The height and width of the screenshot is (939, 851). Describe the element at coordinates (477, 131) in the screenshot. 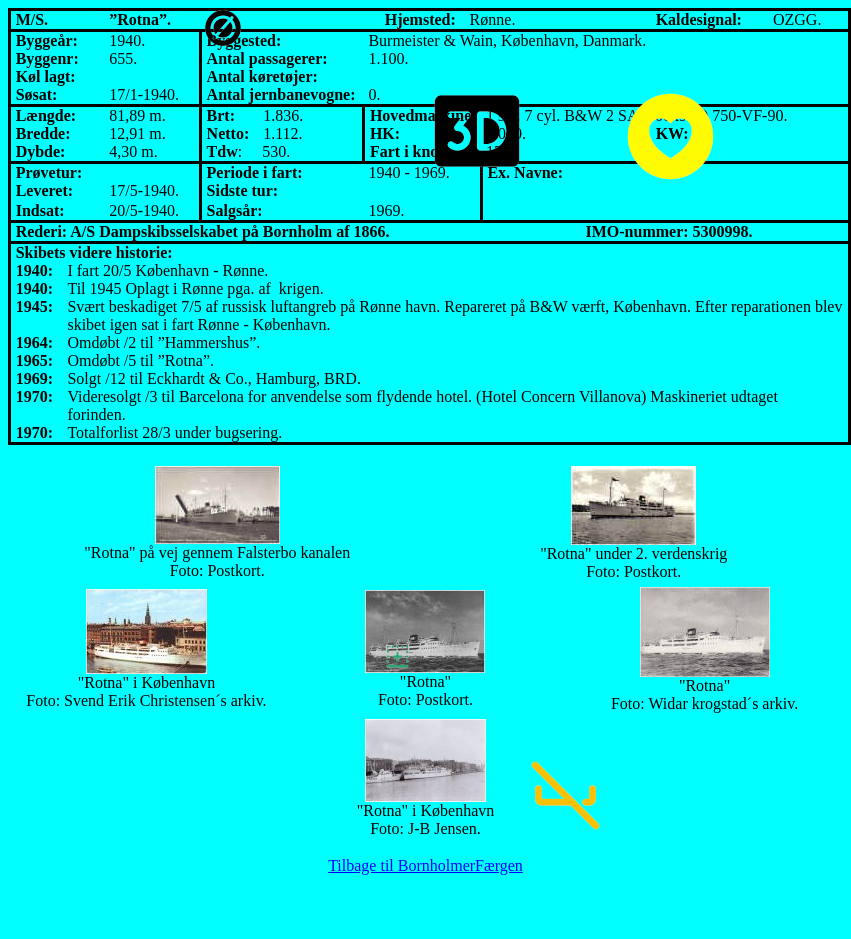

I see `switch to 3D view mode` at that location.